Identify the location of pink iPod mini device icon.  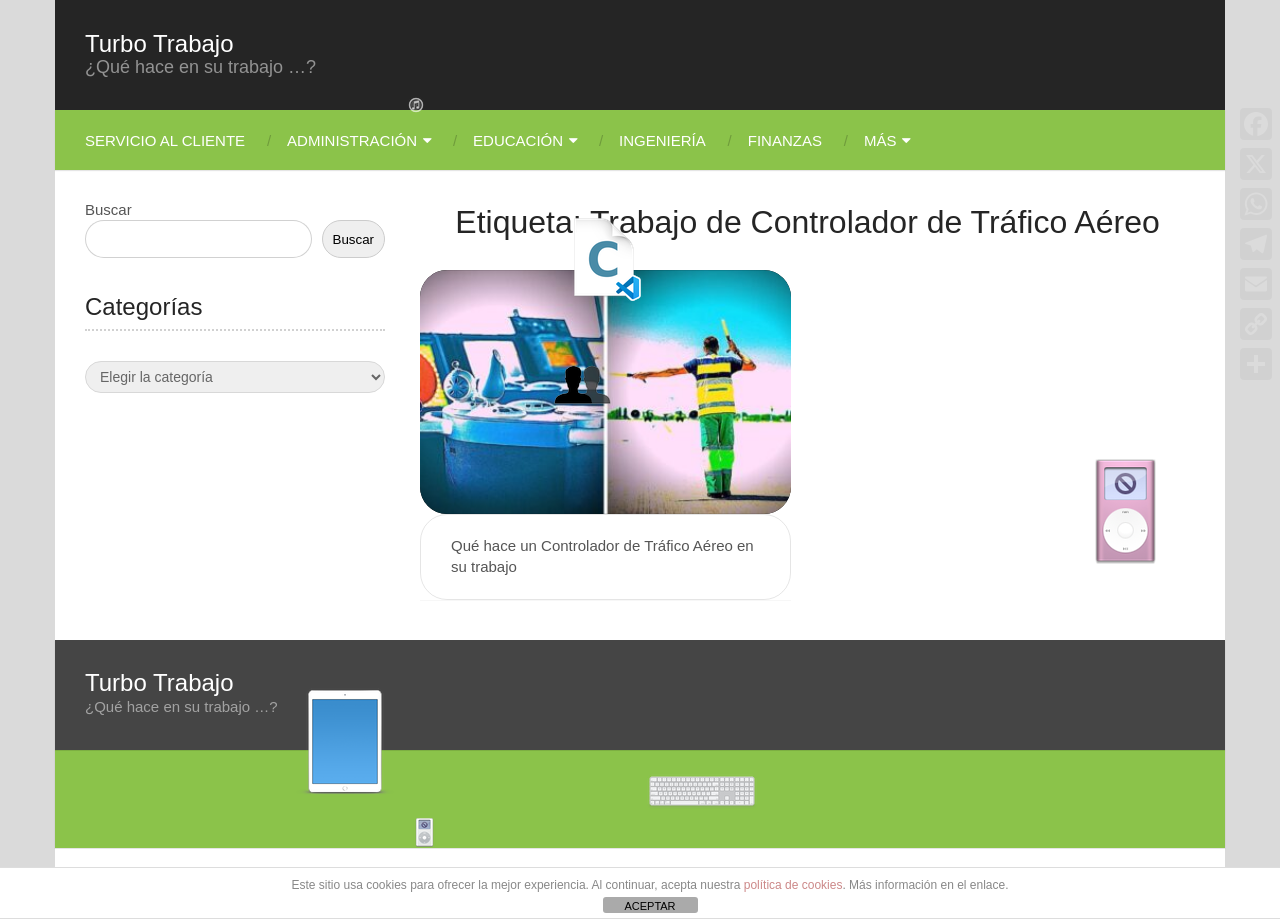
(1125, 511).